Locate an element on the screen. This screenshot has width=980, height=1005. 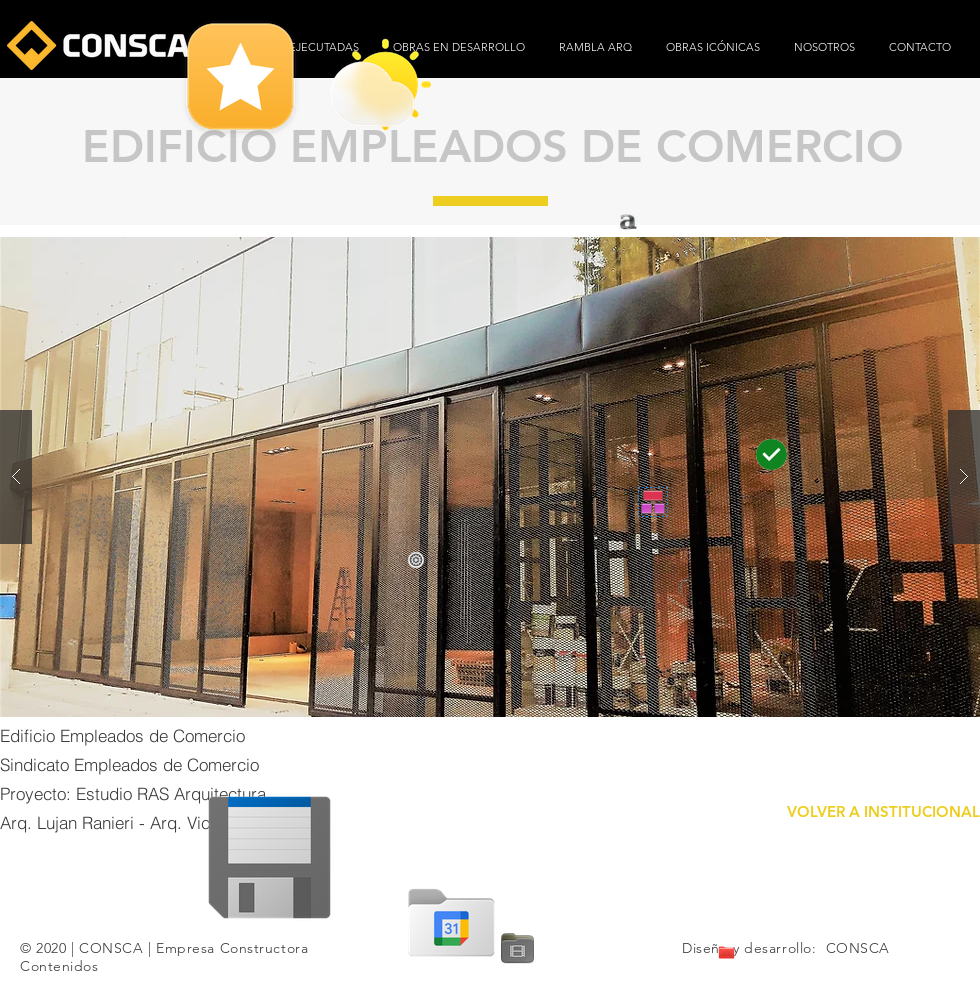
apply bold formatting to selected text is located at coordinates (628, 222).